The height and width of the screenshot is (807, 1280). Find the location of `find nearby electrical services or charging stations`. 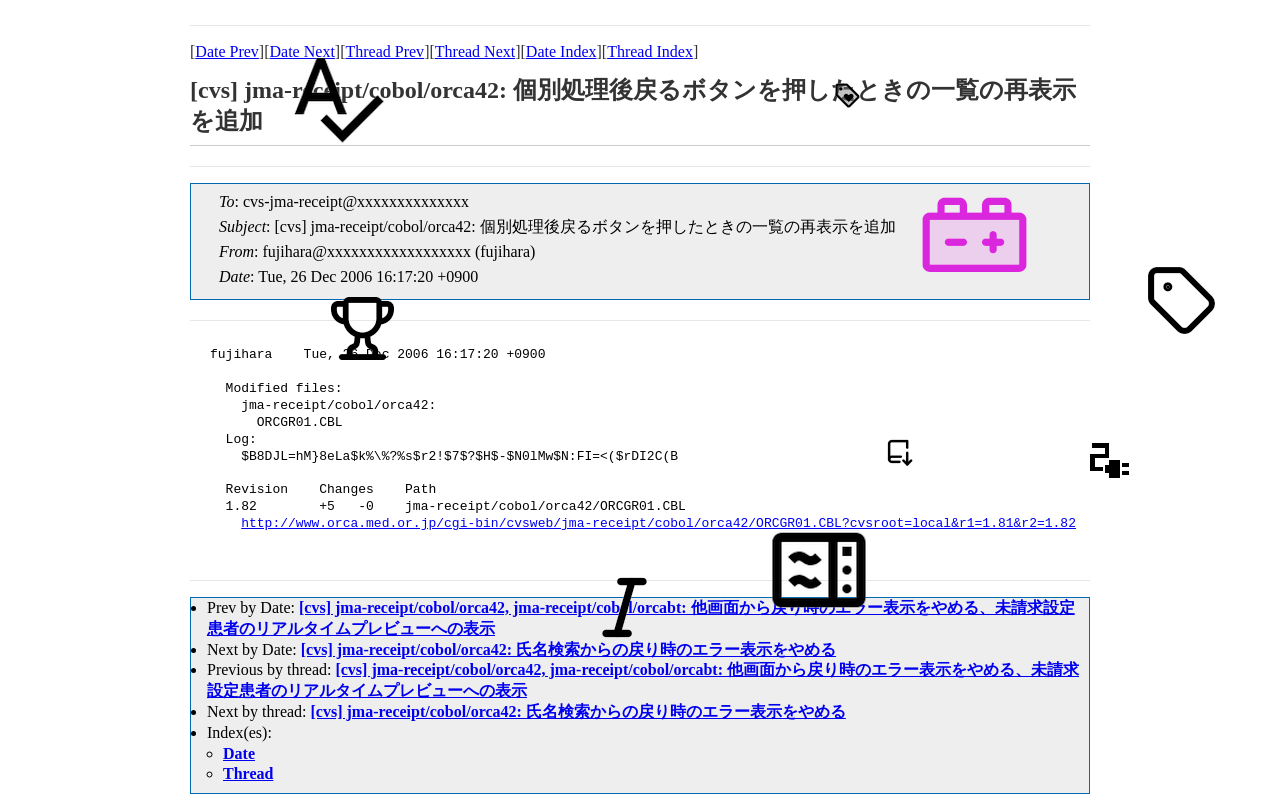

find nearby electrical services or charging stations is located at coordinates (1109, 460).